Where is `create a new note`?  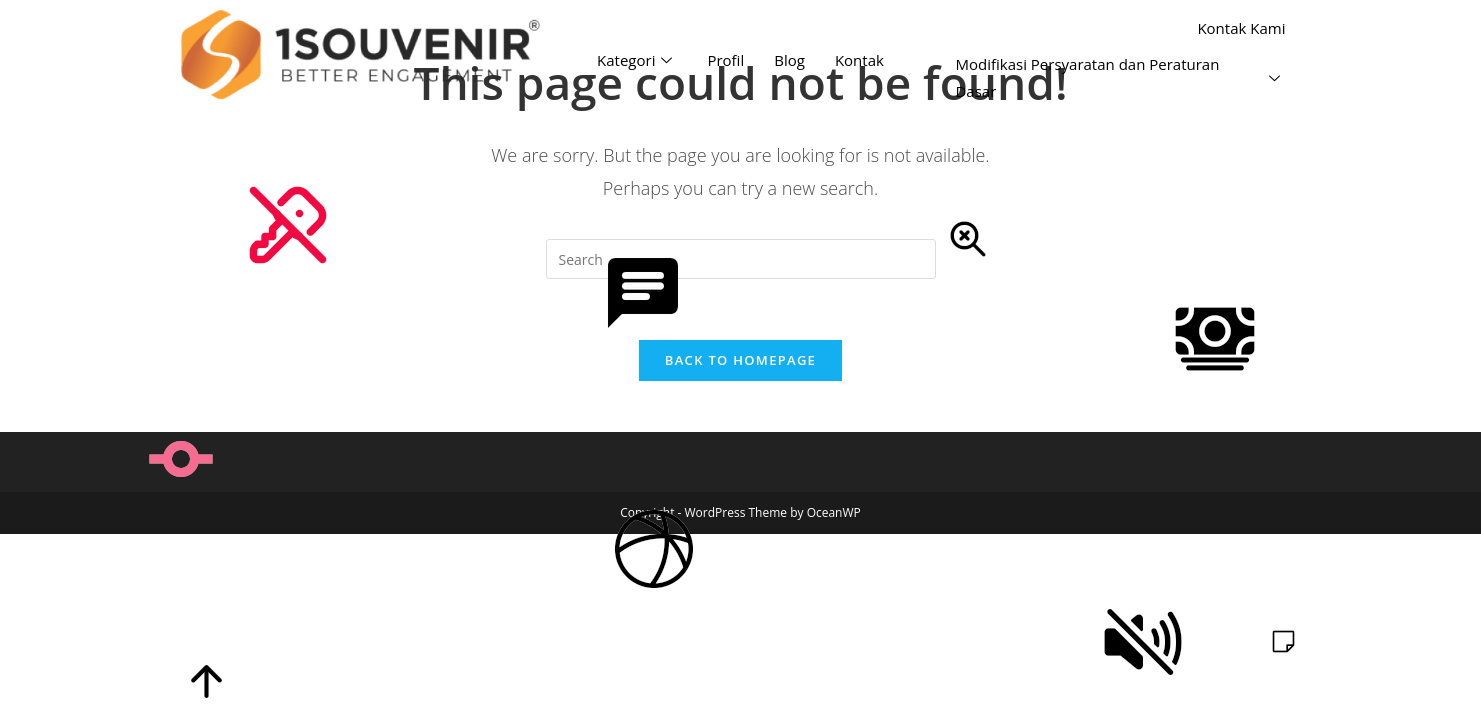 create a new note is located at coordinates (1283, 641).